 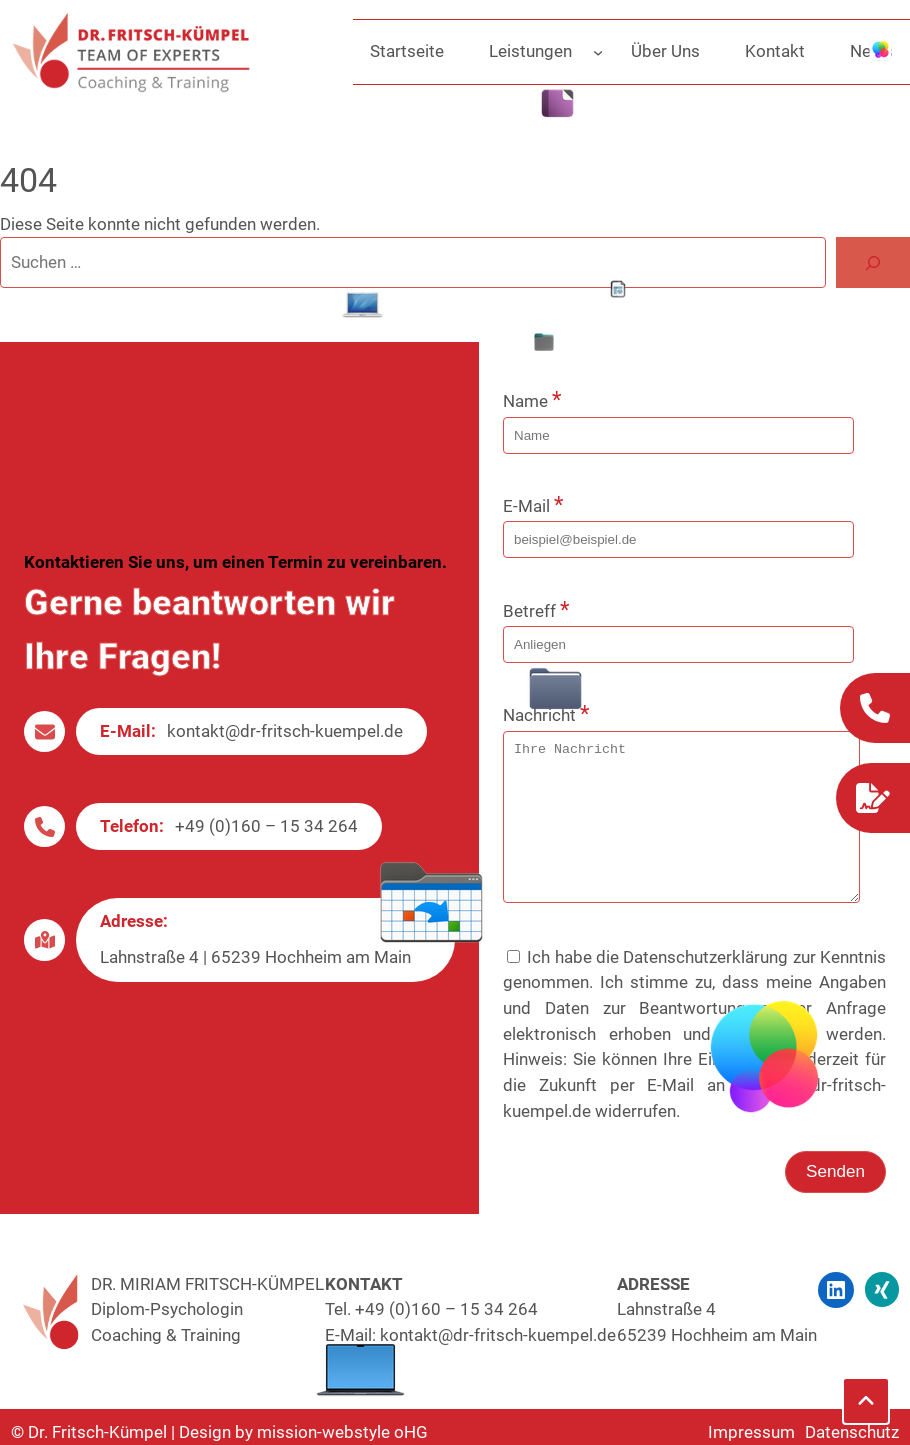 I want to click on open a libreoffice web document, so click(x=618, y=289).